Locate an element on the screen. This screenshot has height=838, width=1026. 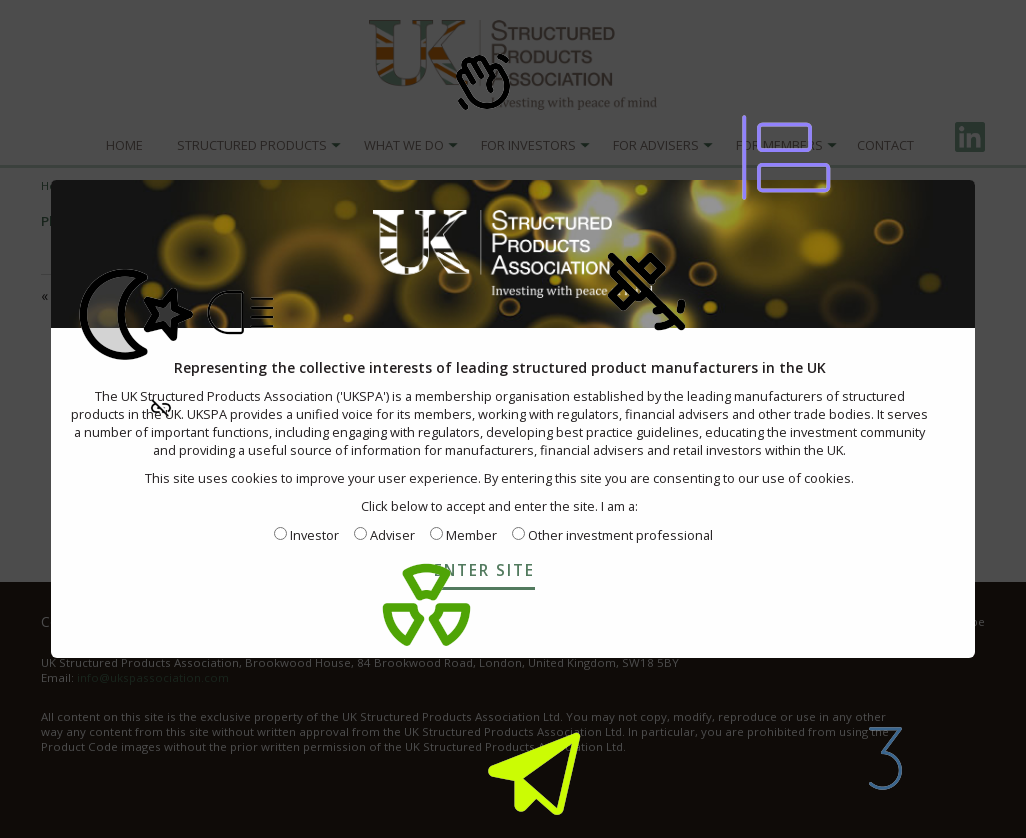
indicates step three in a multi-step process is located at coordinates (885, 758).